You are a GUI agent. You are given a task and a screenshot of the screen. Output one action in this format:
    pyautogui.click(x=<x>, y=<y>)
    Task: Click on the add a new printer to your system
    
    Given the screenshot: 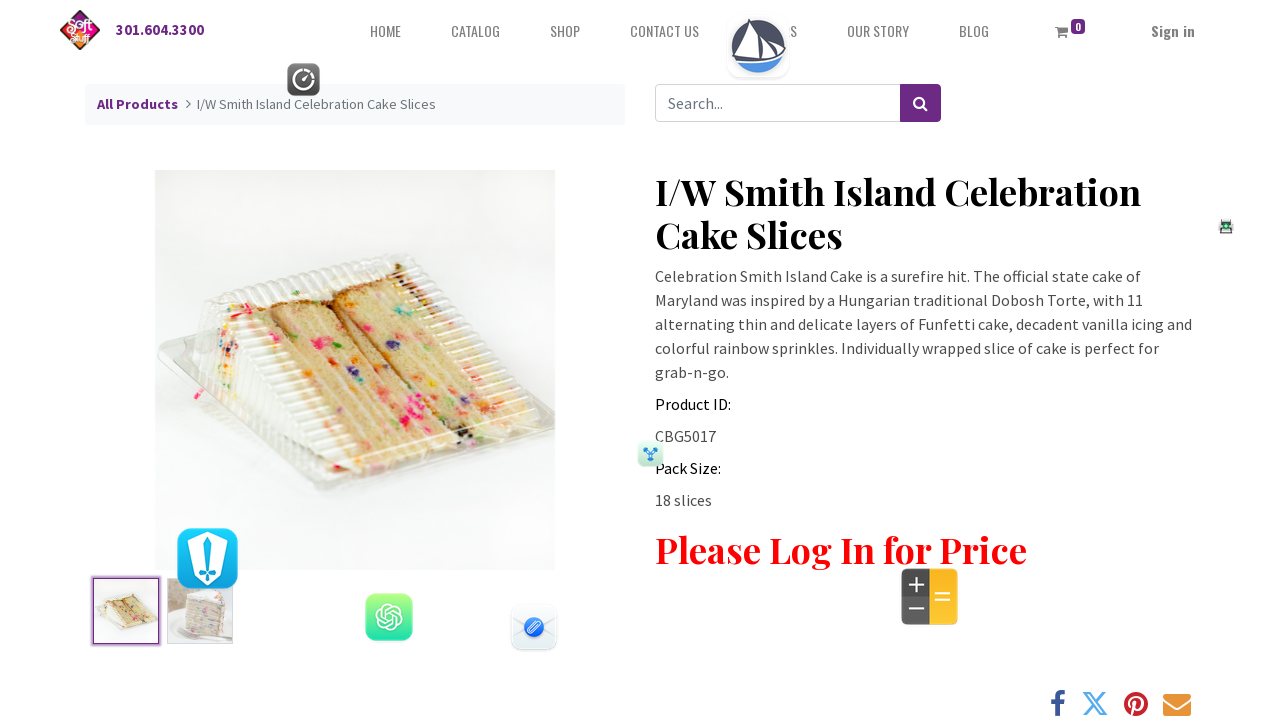 What is the action you would take?
    pyautogui.click(x=1226, y=226)
    